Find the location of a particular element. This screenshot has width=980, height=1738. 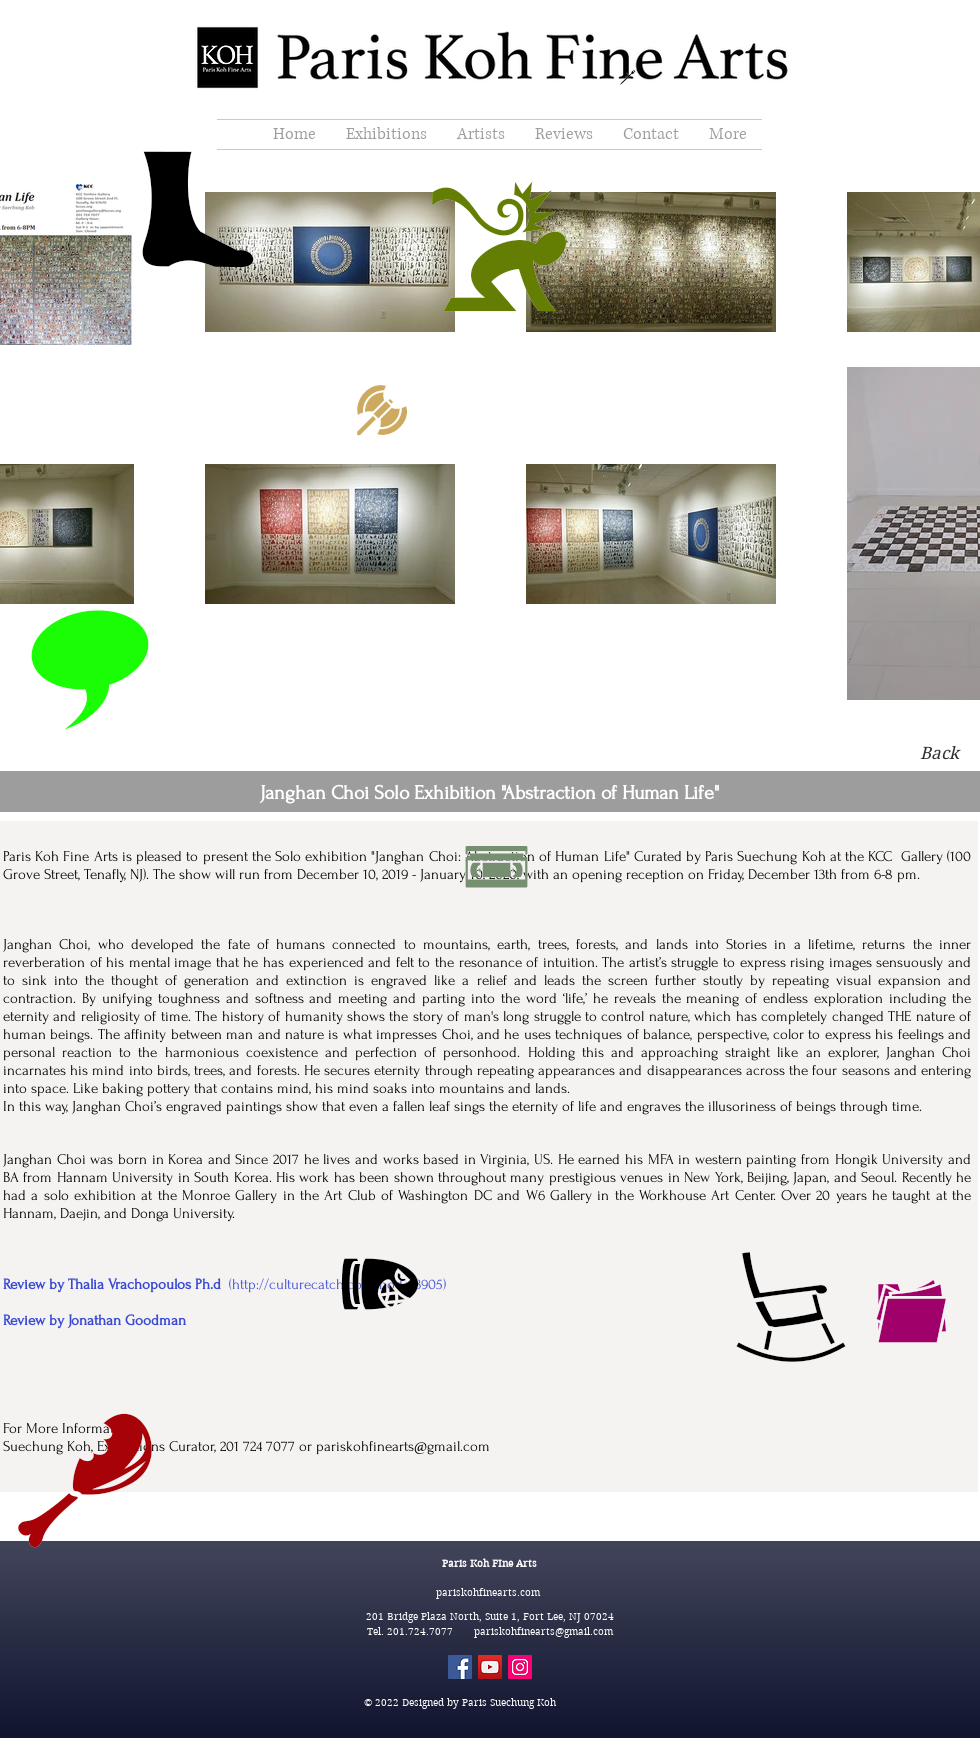

folder containing multiple files or documents is located at coordinates (911, 1312).